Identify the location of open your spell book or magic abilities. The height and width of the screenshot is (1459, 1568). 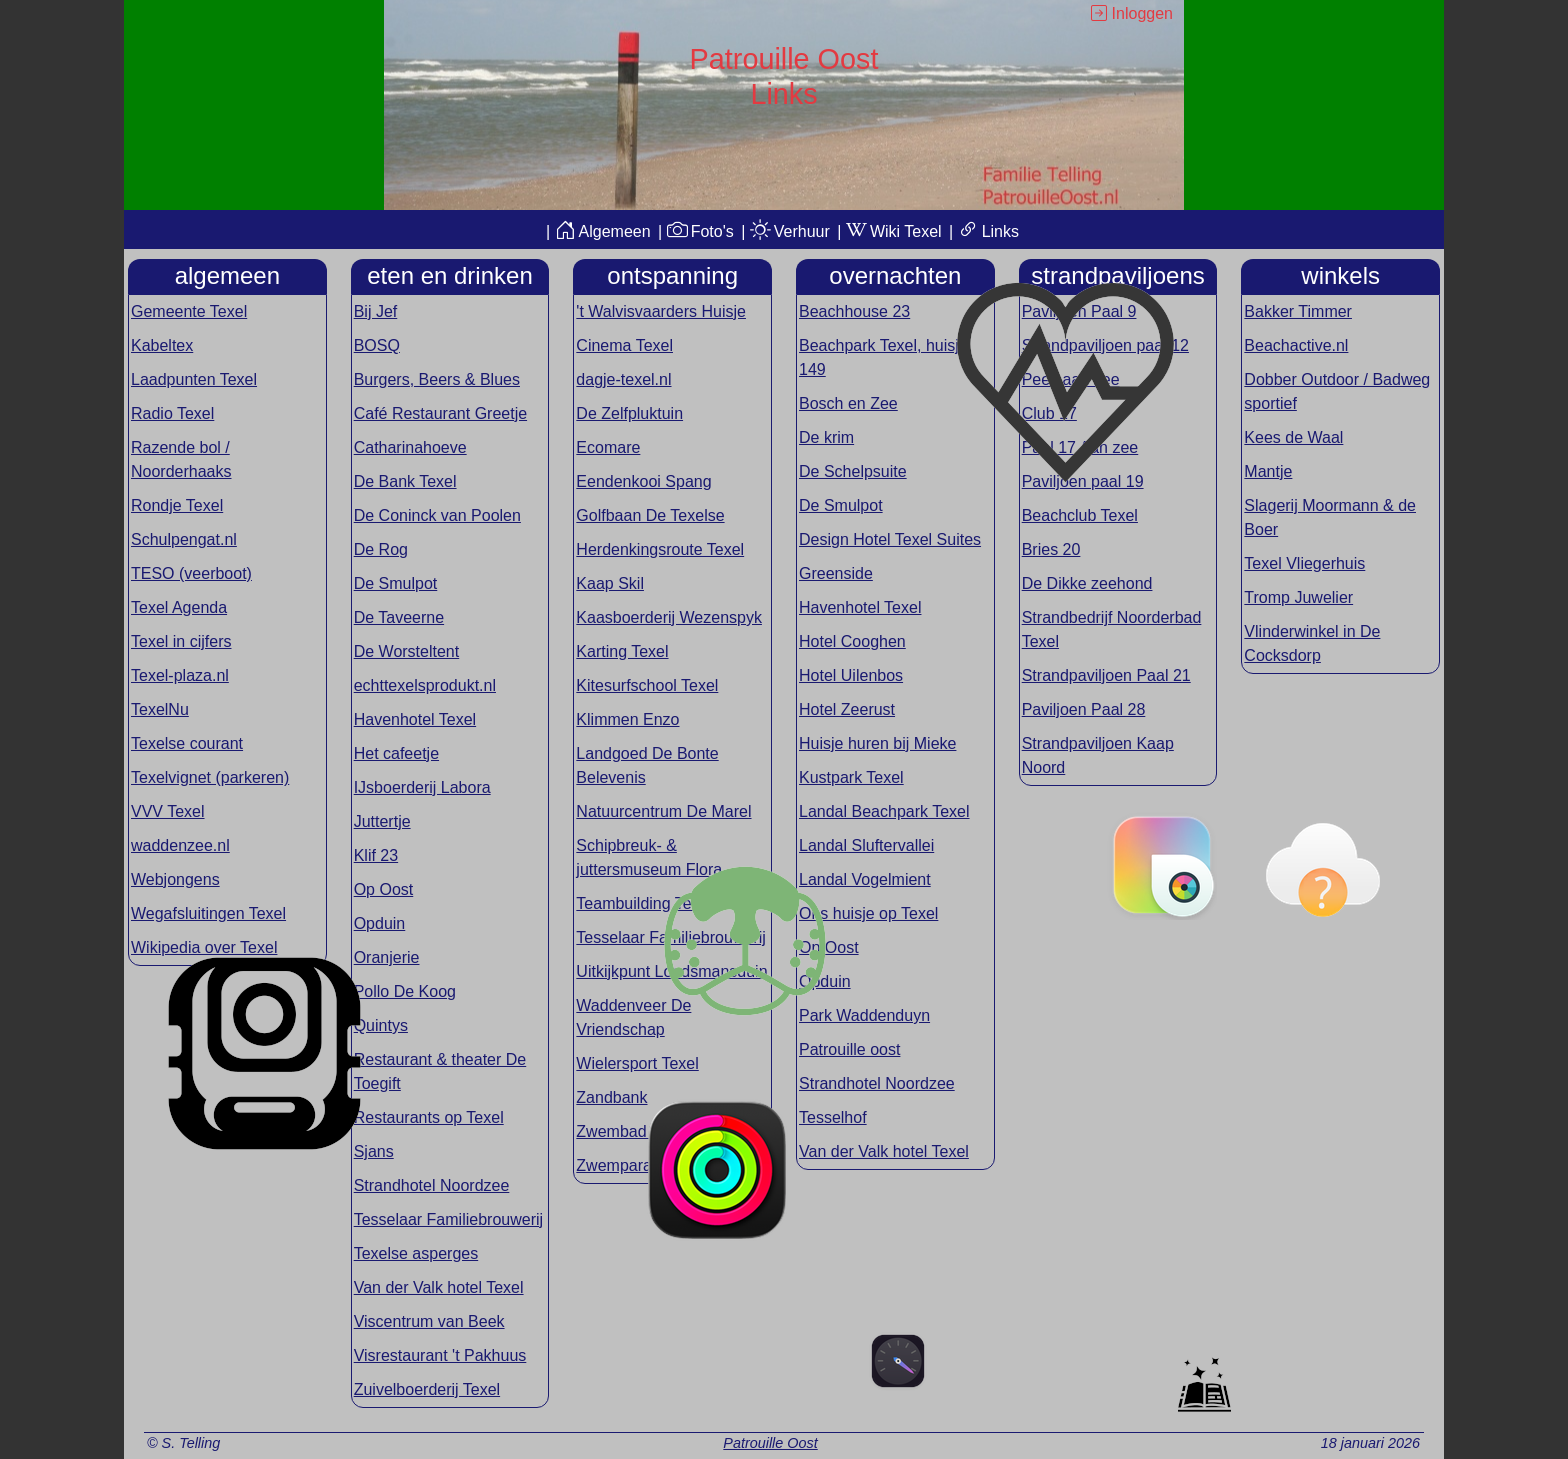
(1204, 1384).